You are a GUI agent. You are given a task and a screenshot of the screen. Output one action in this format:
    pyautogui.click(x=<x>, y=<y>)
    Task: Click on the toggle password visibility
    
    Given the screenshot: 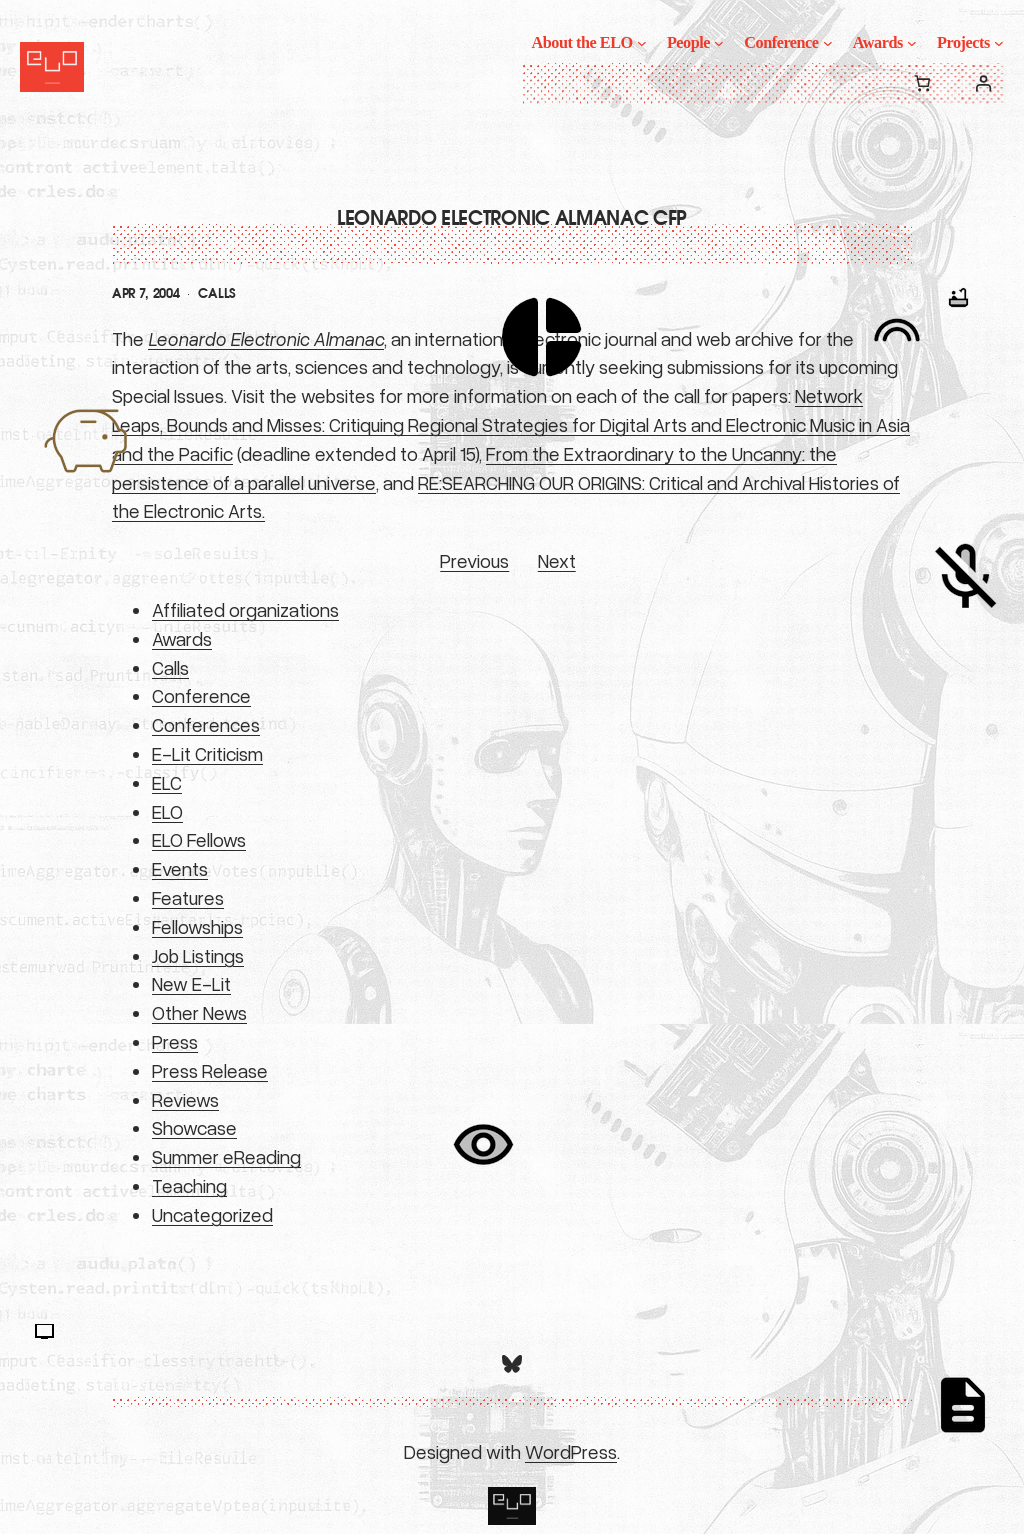 What is the action you would take?
    pyautogui.click(x=483, y=1144)
    